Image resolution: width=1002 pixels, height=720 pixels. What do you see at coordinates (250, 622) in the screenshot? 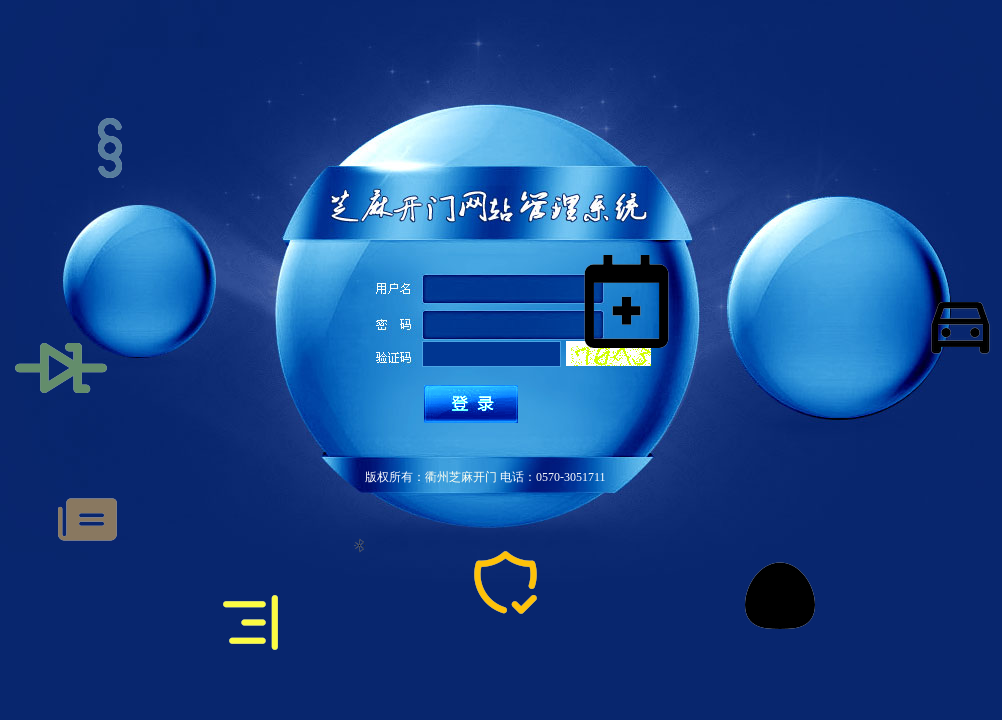
I see `align text to the right` at bounding box center [250, 622].